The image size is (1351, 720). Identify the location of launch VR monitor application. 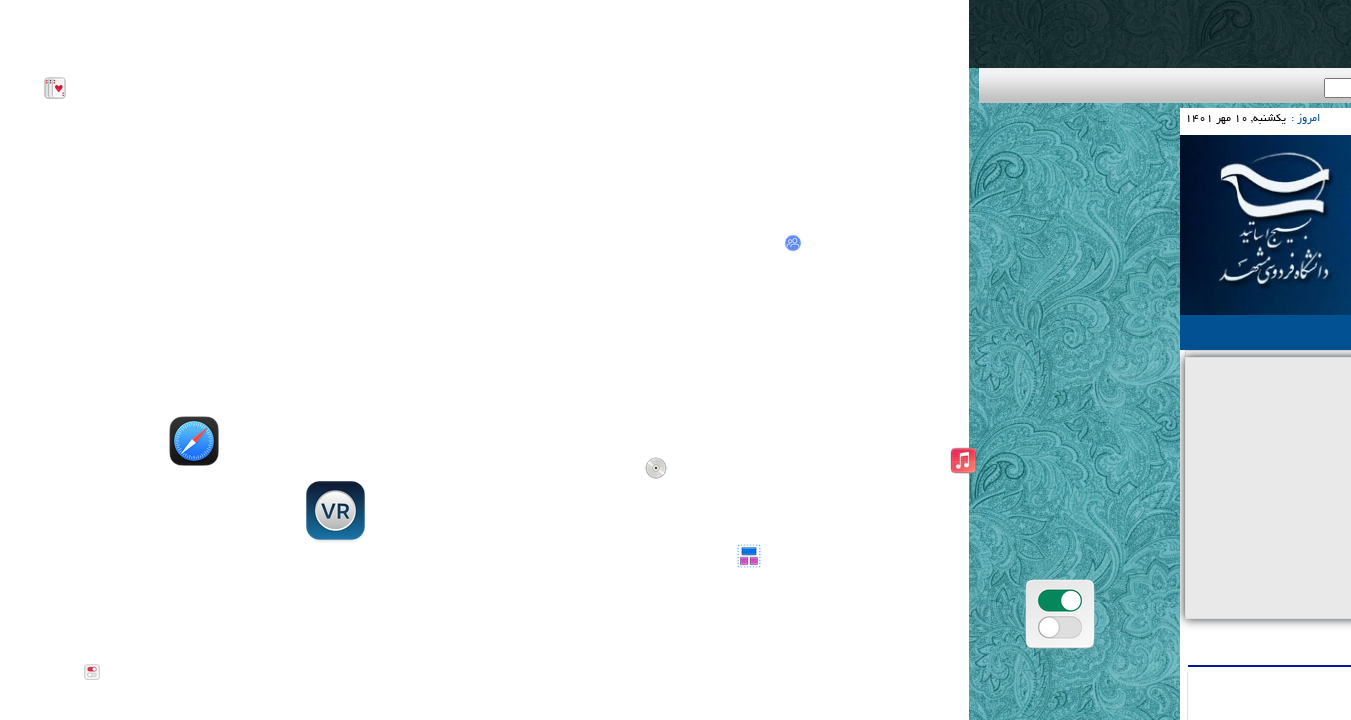
(335, 510).